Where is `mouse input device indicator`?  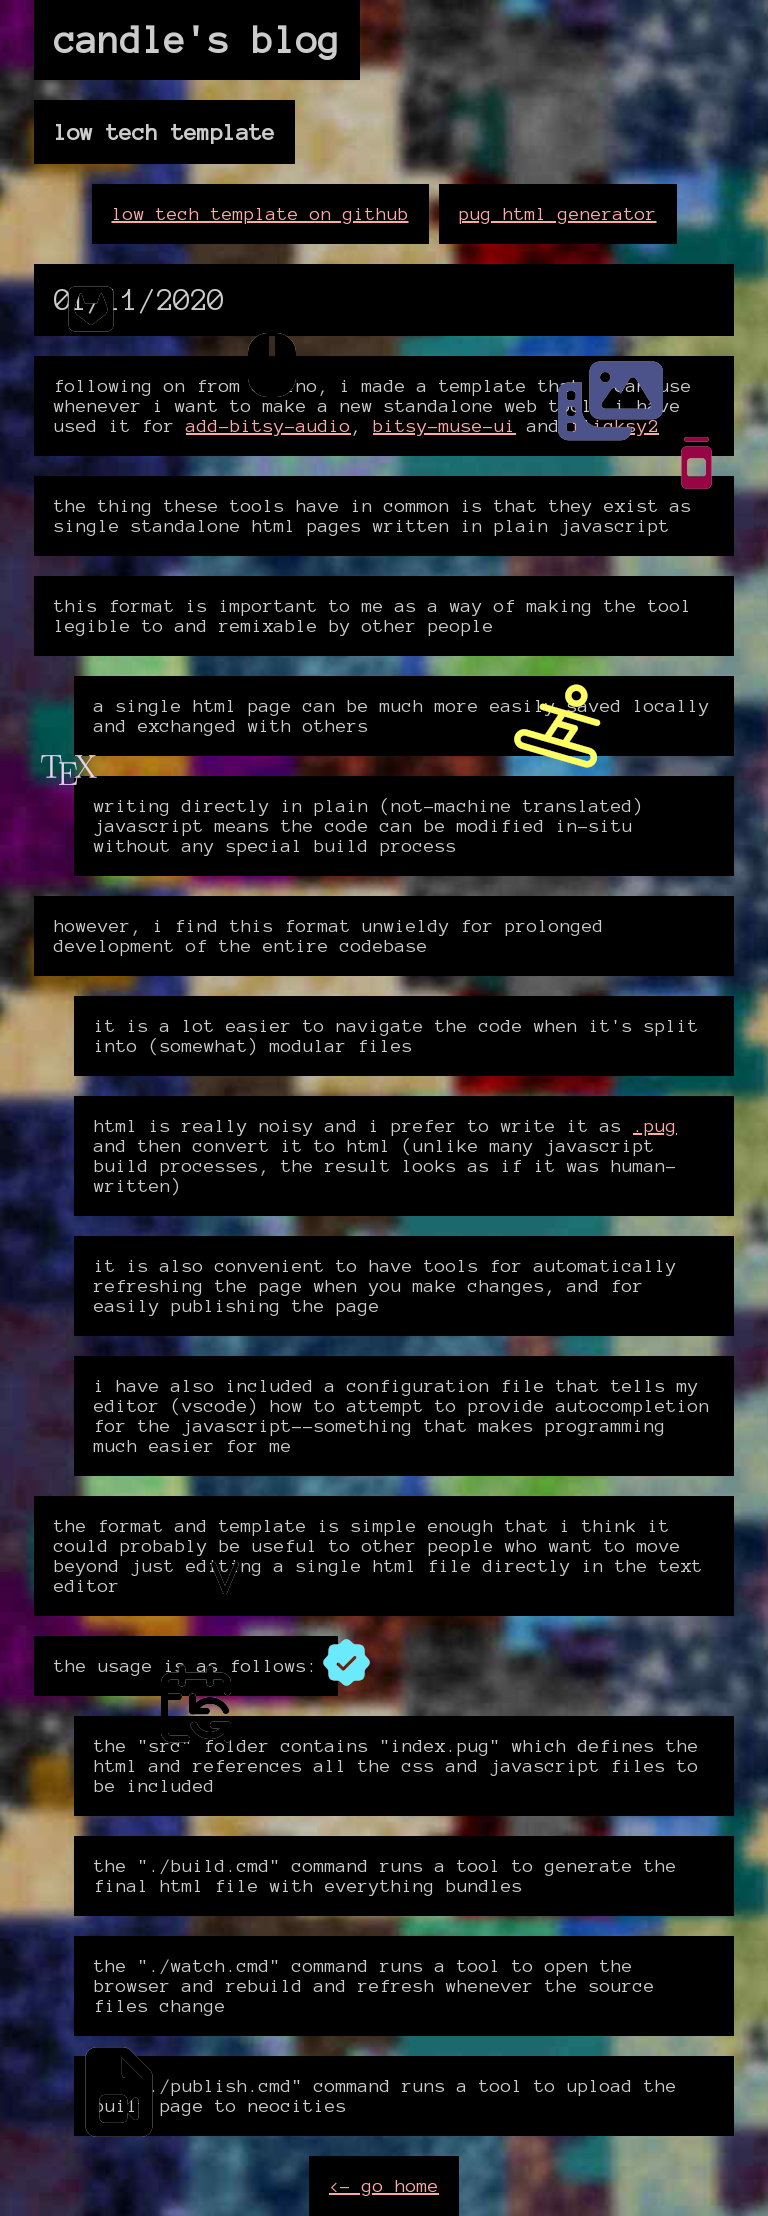 mouse input device indicator is located at coordinates (272, 365).